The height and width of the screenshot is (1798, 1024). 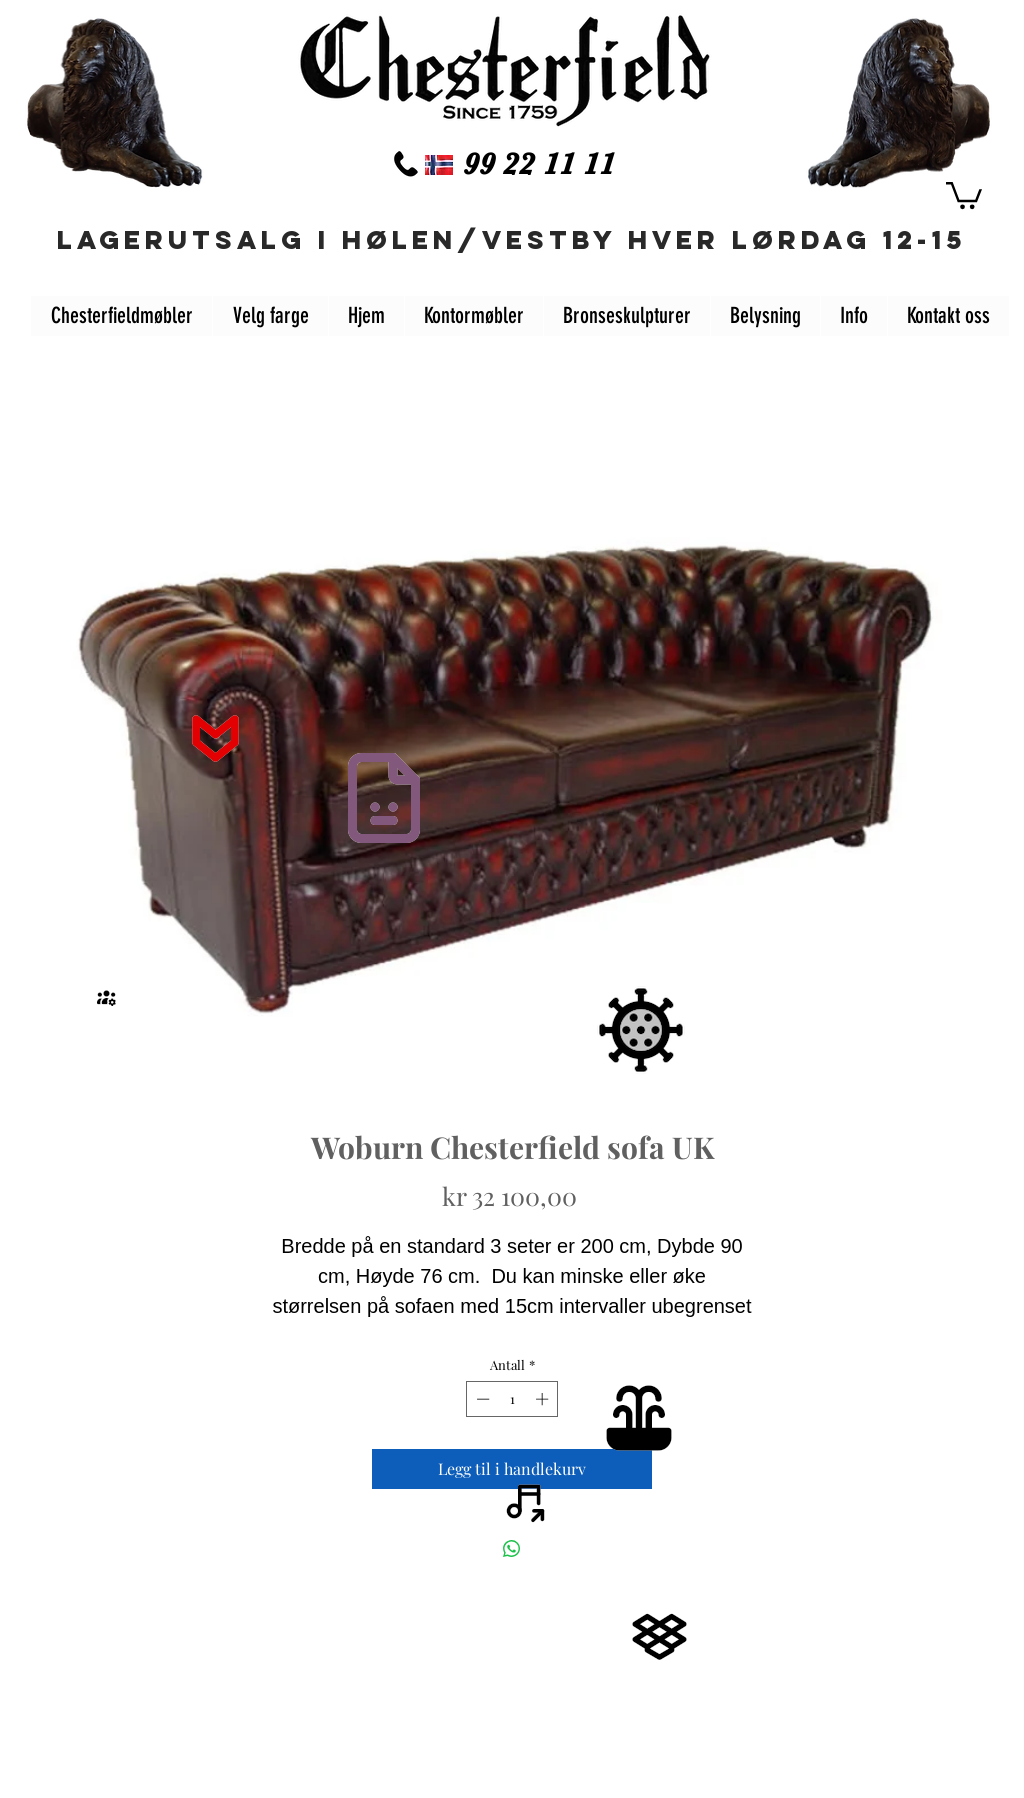 I want to click on indicates covid-19 or coronavirus-related content, so click(x=641, y=1030).